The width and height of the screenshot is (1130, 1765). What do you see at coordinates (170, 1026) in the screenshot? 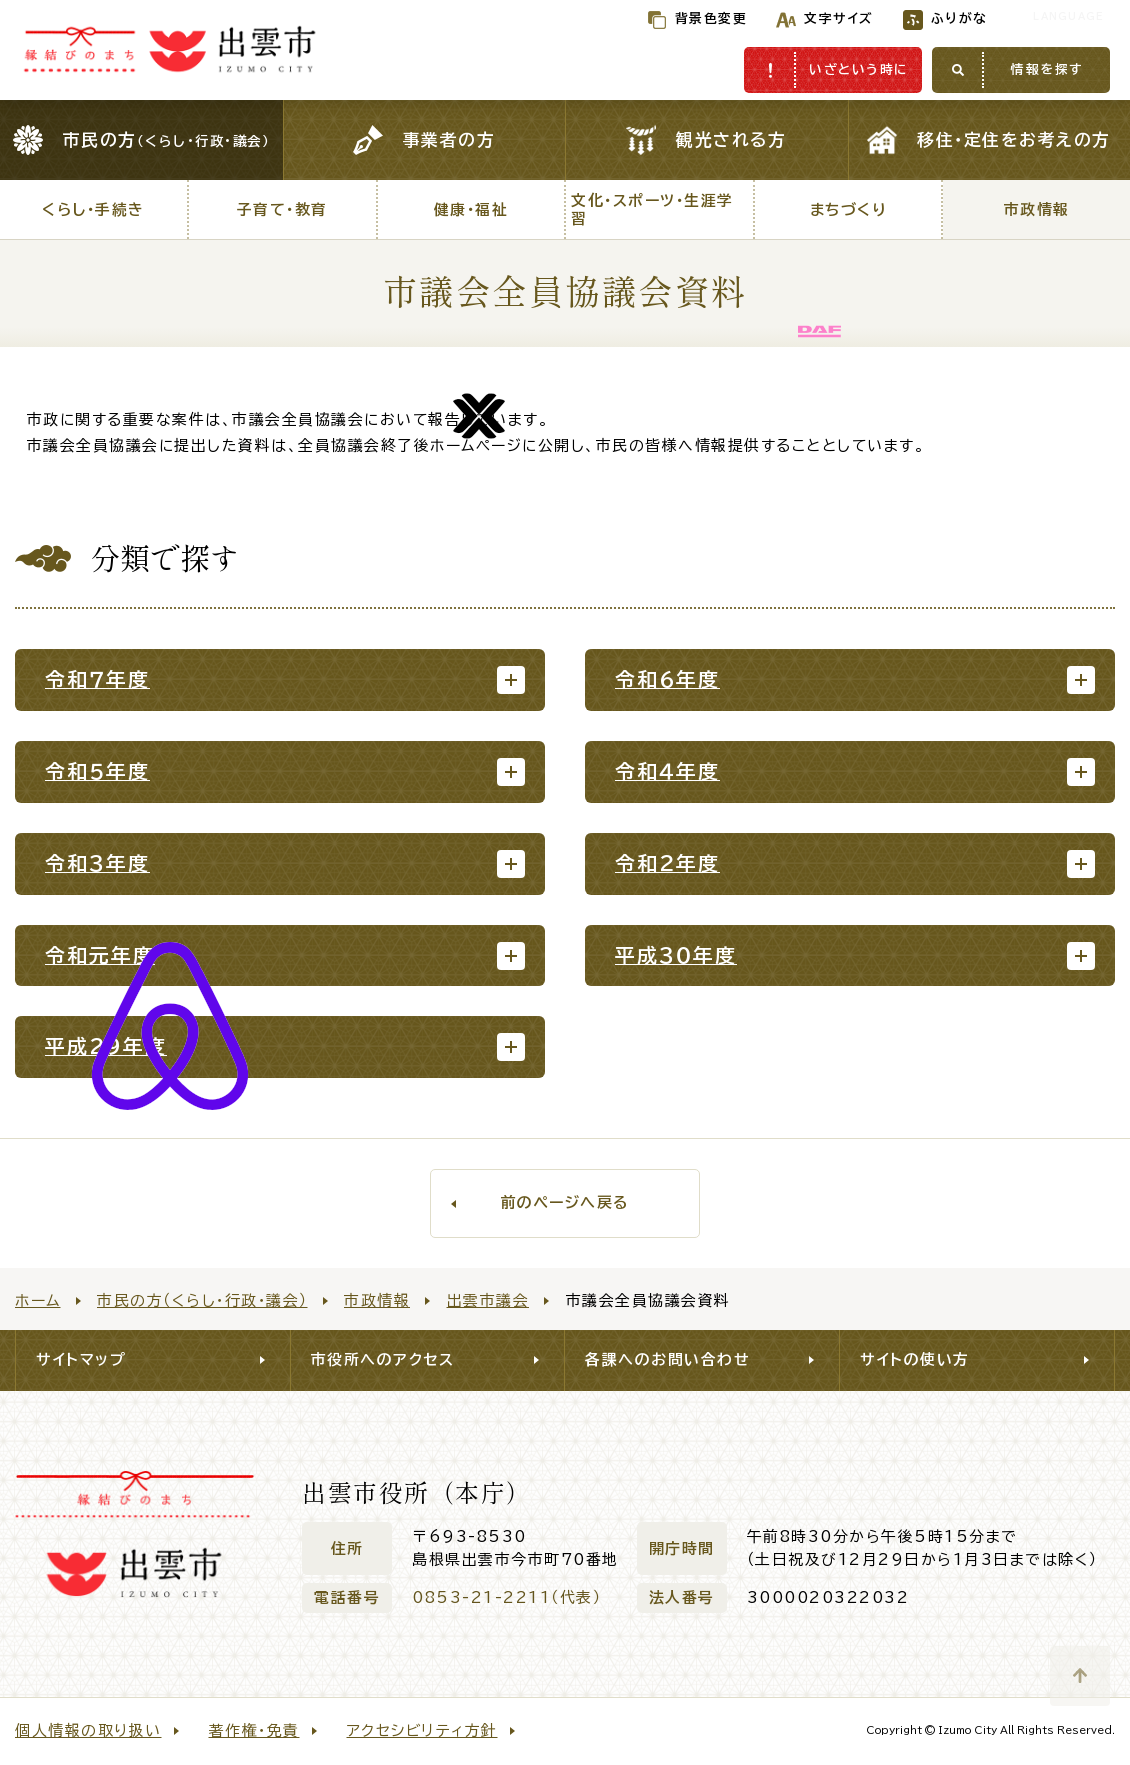
I see `open the Airbnb app` at bounding box center [170, 1026].